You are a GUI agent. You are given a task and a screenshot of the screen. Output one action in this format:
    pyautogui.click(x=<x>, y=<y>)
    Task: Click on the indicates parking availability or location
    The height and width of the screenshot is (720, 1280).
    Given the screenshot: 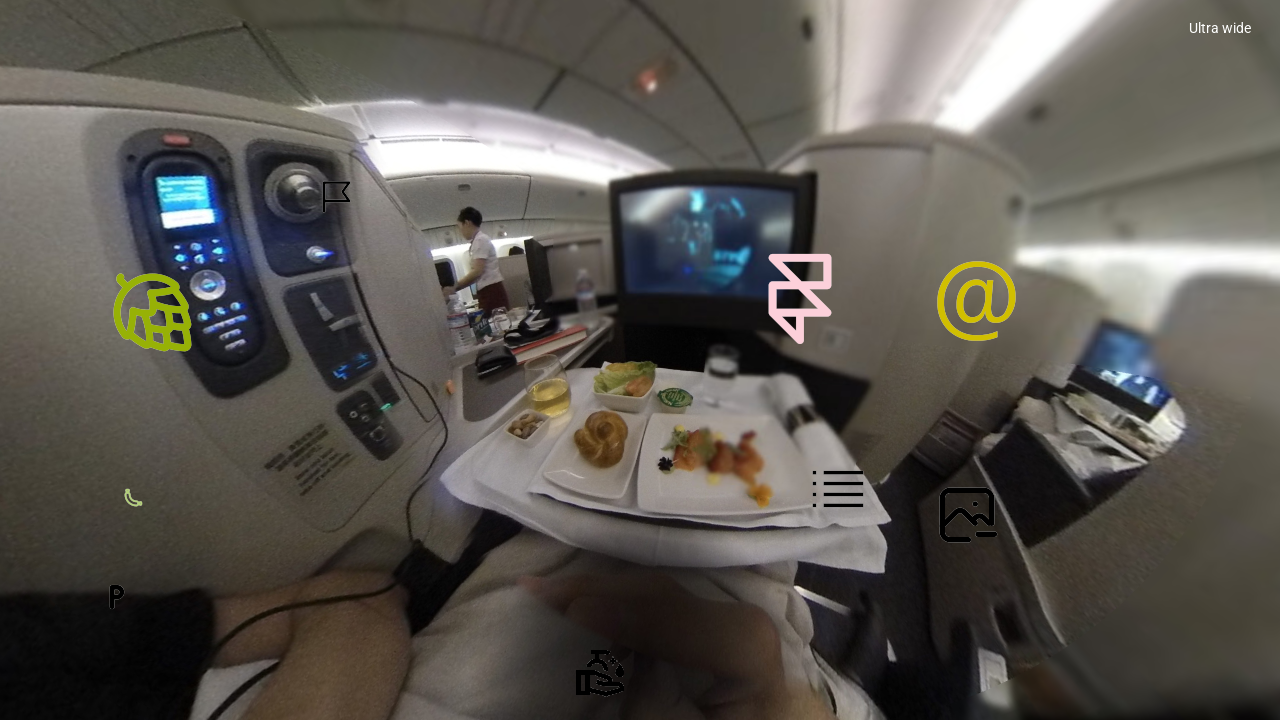 What is the action you would take?
    pyautogui.click(x=117, y=597)
    